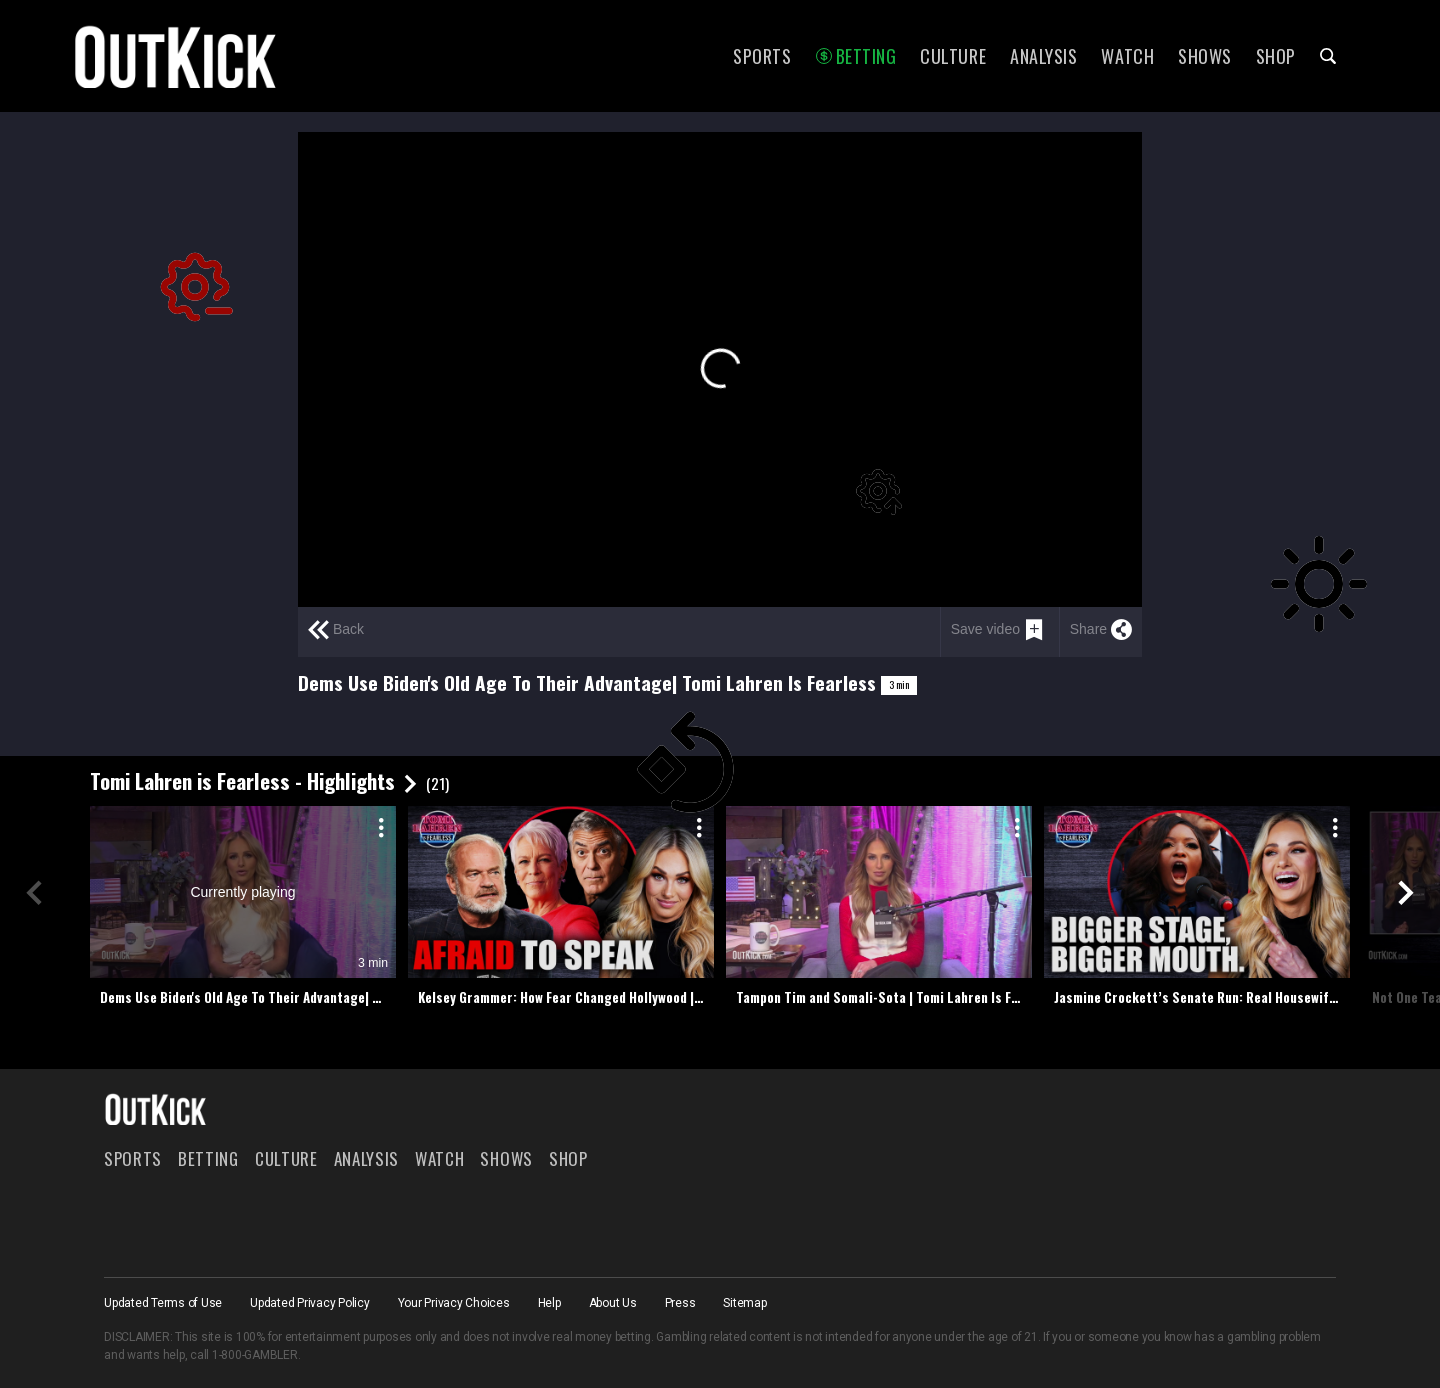  What do you see at coordinates (1319, 584) in the screenshot?
I see `switch to light mode` at bounding box center [1319, 584].